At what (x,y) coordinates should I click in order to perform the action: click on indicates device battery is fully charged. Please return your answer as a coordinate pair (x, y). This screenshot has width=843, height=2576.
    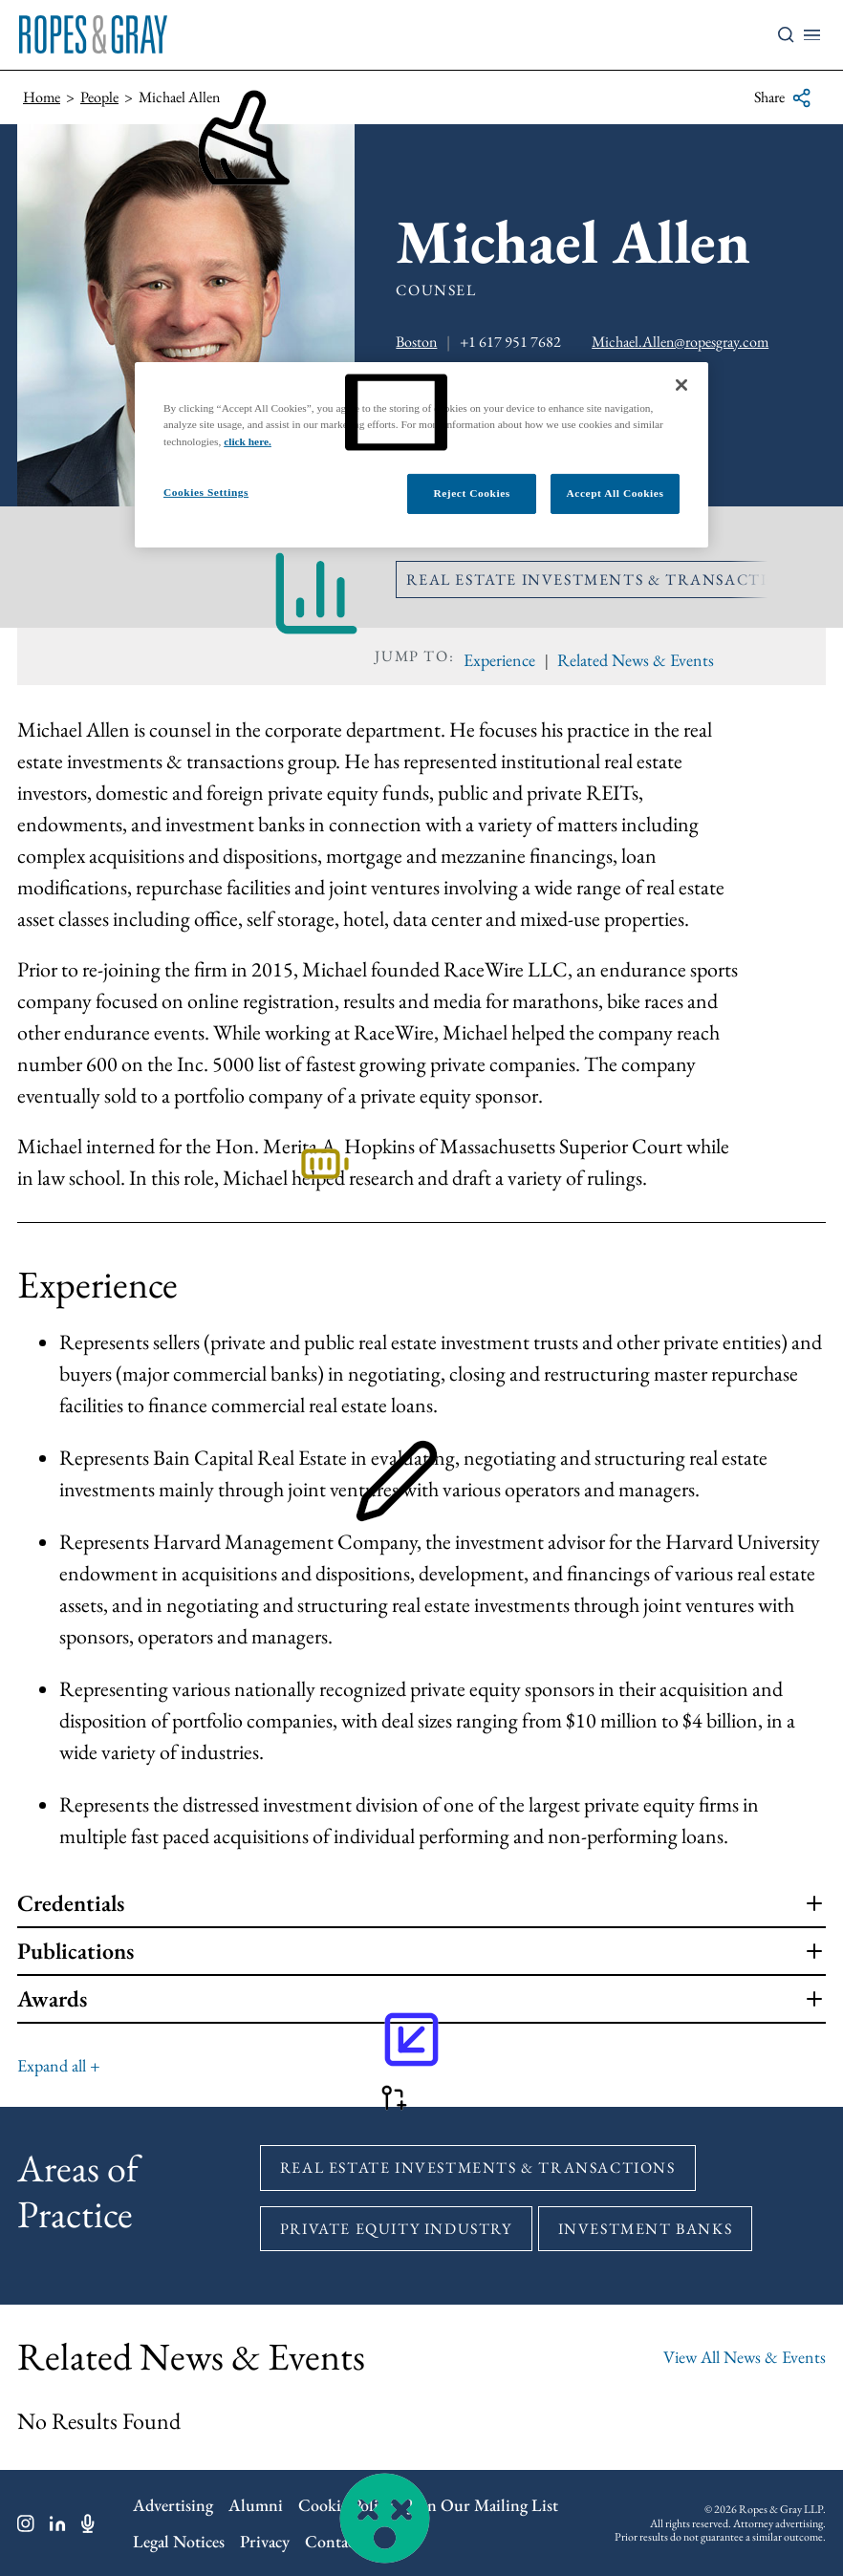
    Looking at the image, I should click on (325, 1164).